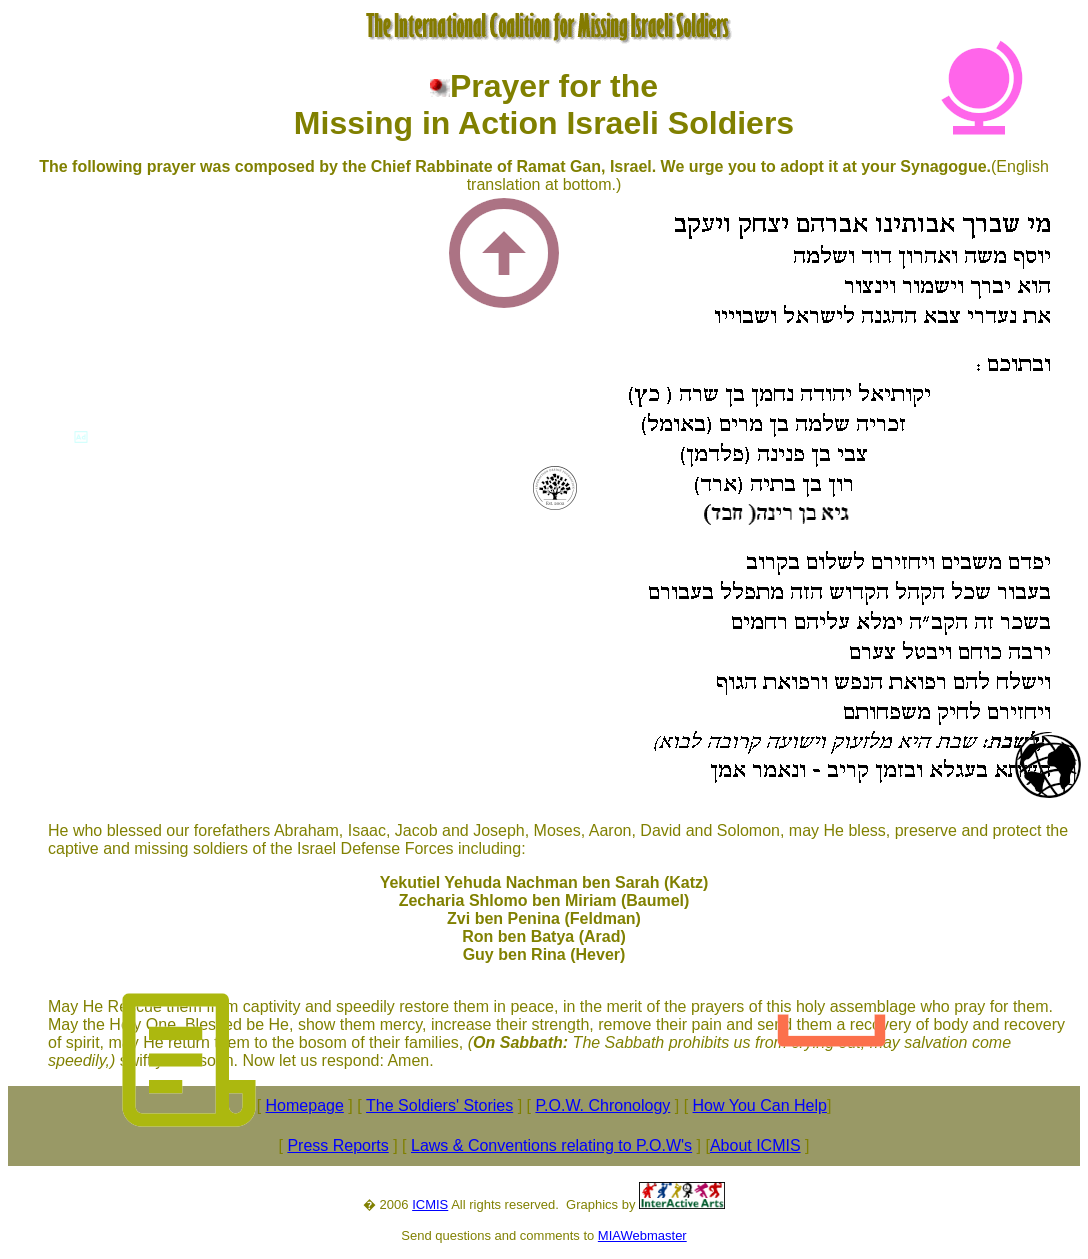 This screenshot has width=1088, height=1259. What do you see at coordinates (81, 437) in the screenshot?
I see `indicates sponsored or promotional content` at bounding box center [81, 437].